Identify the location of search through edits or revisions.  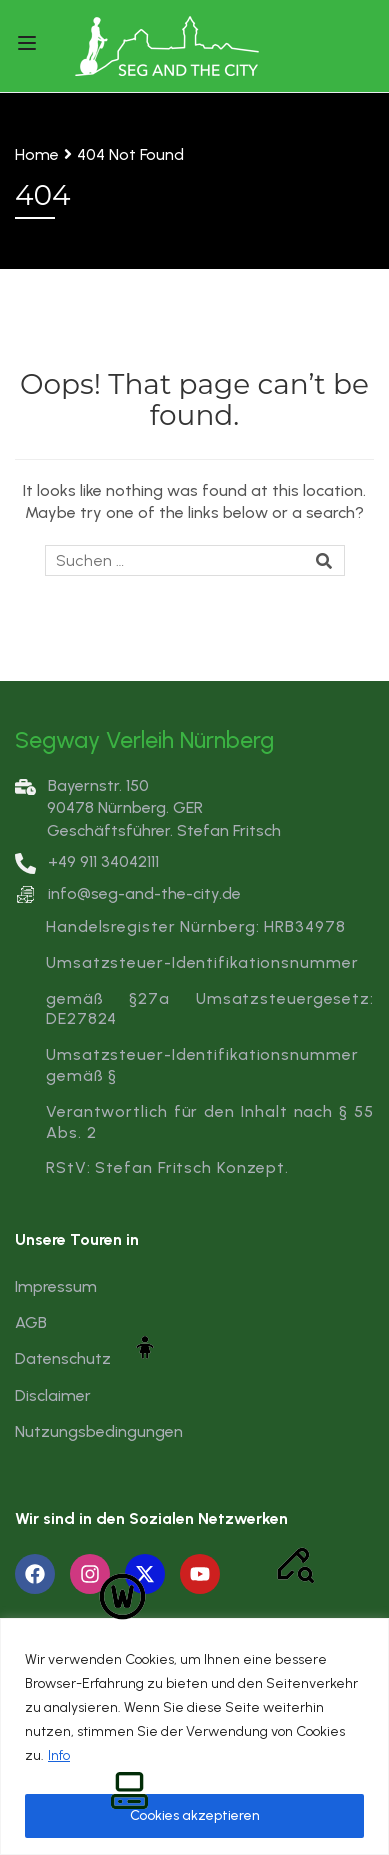
(294, 1563).